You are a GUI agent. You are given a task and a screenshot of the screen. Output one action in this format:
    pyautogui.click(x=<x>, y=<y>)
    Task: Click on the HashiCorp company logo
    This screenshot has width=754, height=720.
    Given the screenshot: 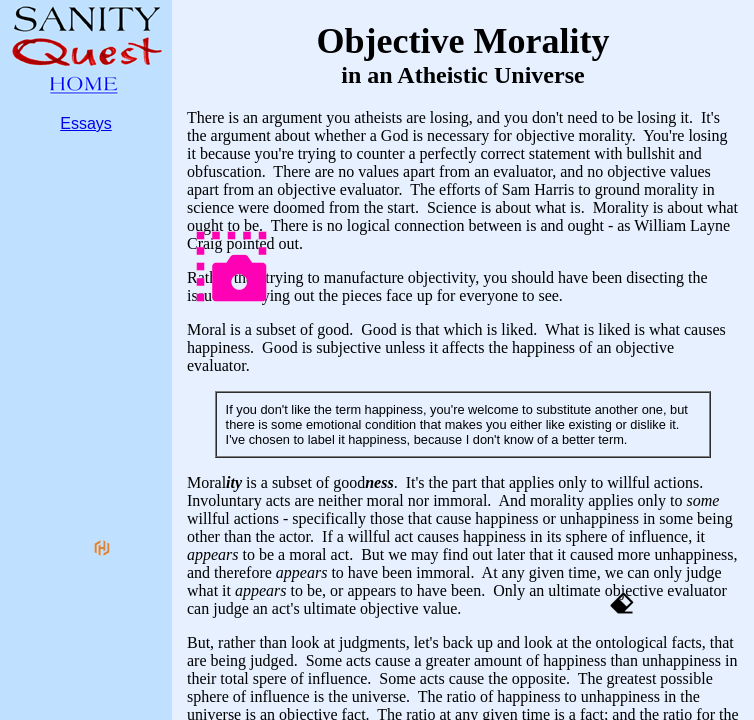 What is the action you would take?
    pyautogui.click(x=102, y=548)
    